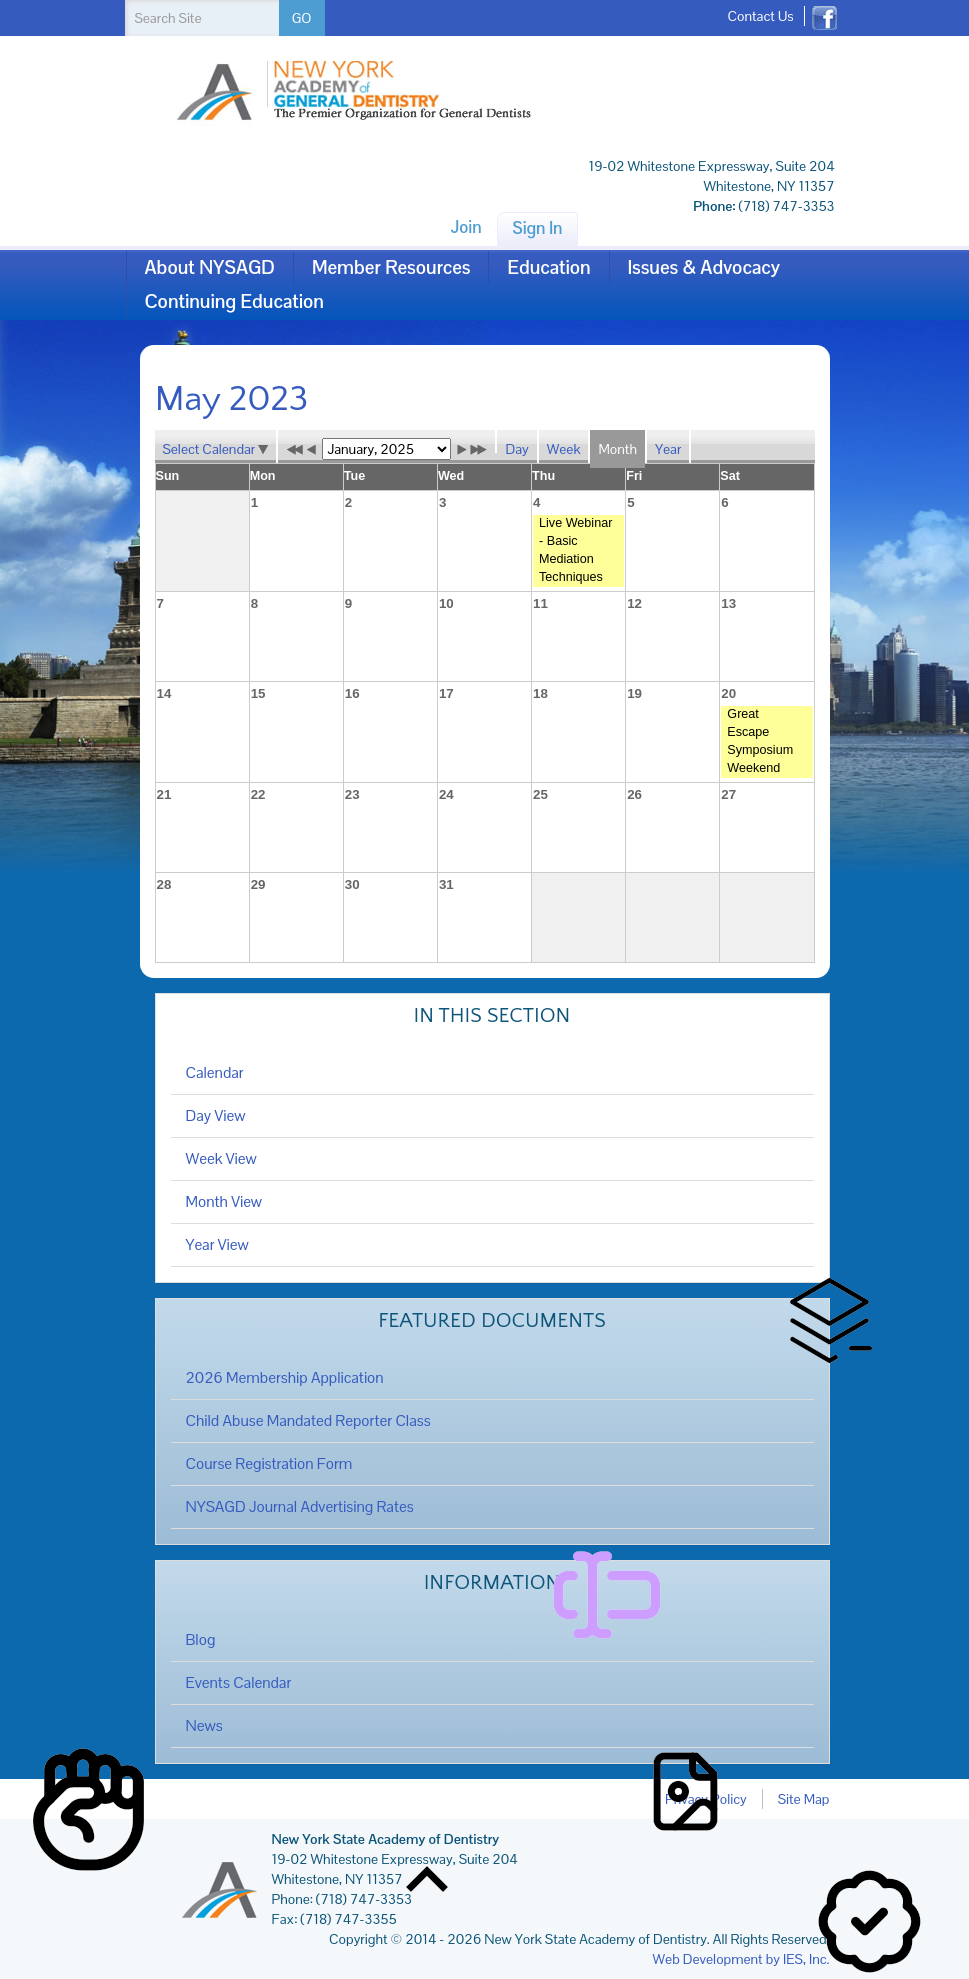  I want to click on view image file, so click(685, 1791).